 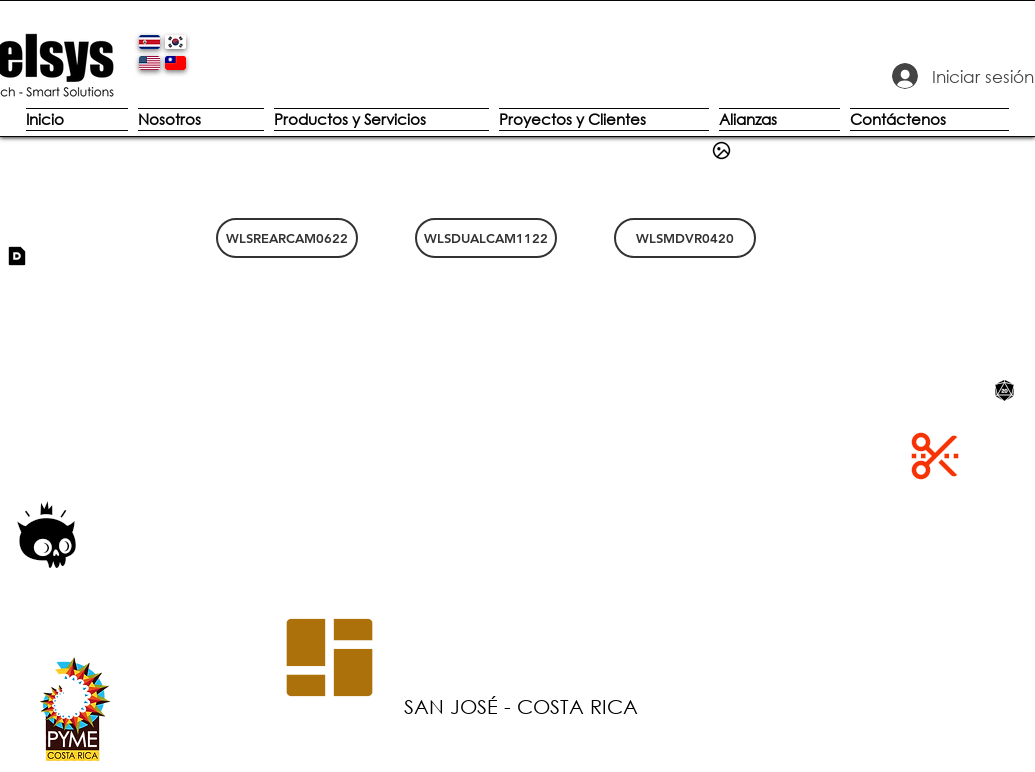 I want to click on open or view a PDF document, so click(x=17, y=256).